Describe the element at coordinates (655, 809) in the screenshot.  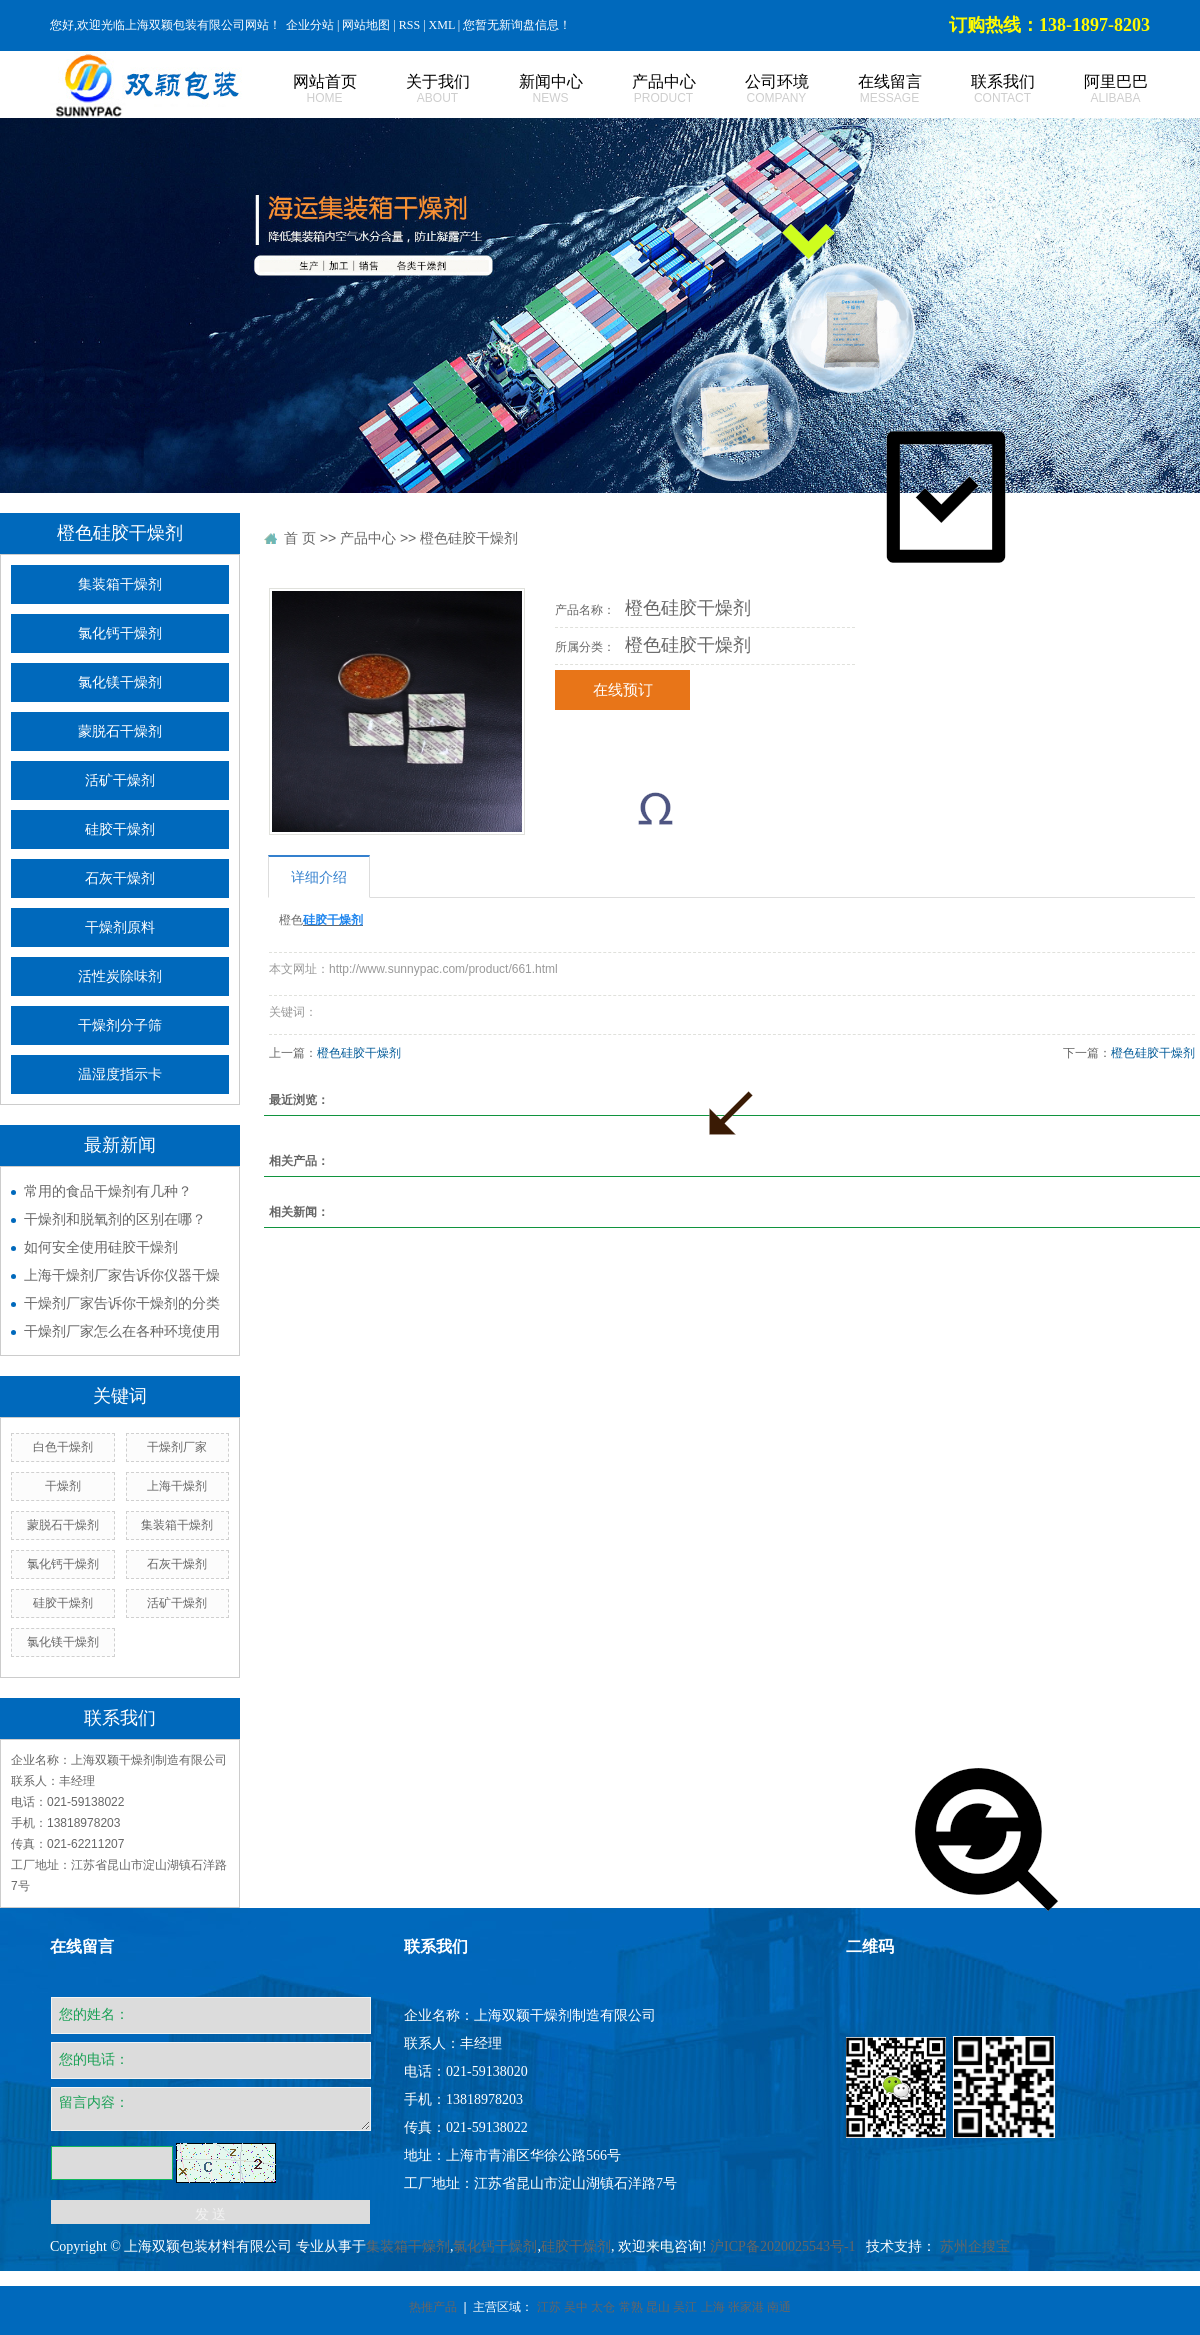
I see `insert omega symbol in text editor` at that location.